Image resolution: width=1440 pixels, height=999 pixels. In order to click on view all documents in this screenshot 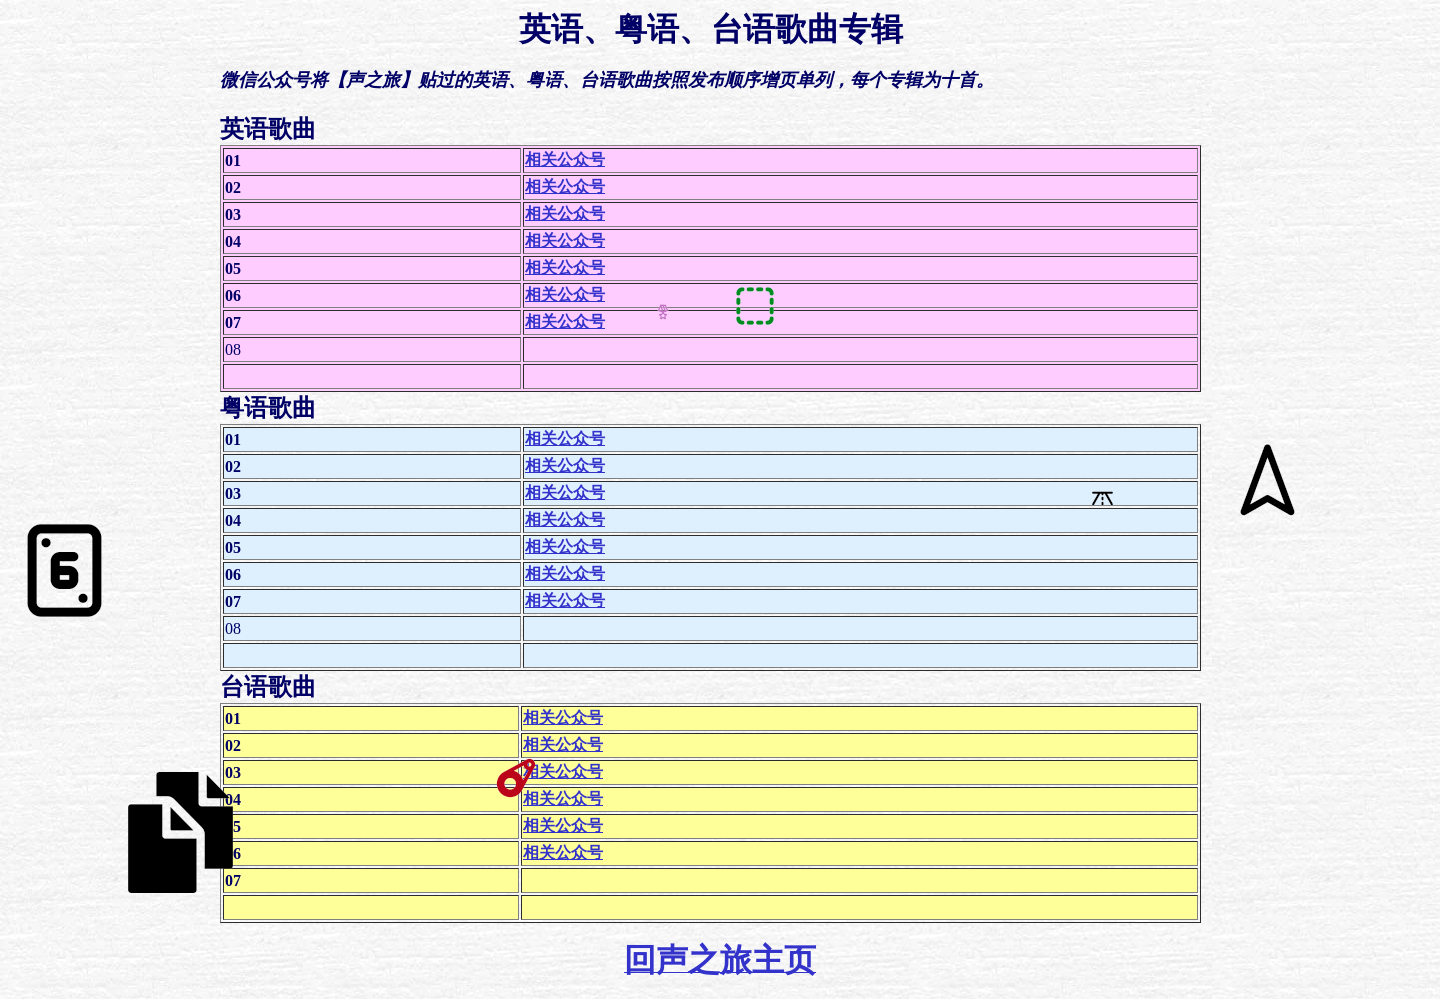, I will do `click(180, 832)`.